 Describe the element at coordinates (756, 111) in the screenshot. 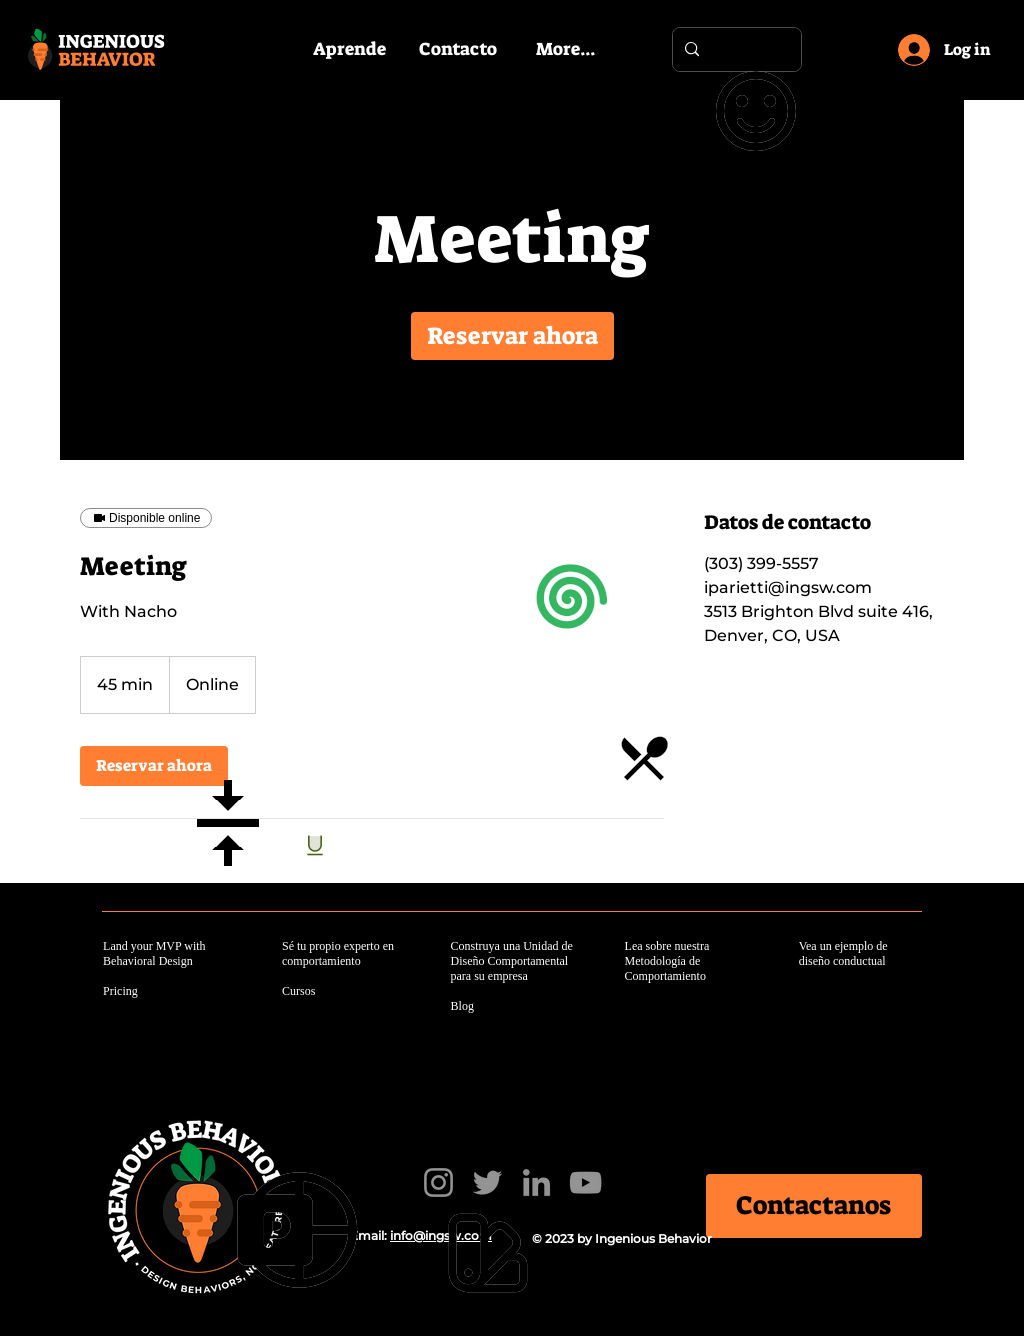

I see `rate your experience with a positive reaction` at that location.